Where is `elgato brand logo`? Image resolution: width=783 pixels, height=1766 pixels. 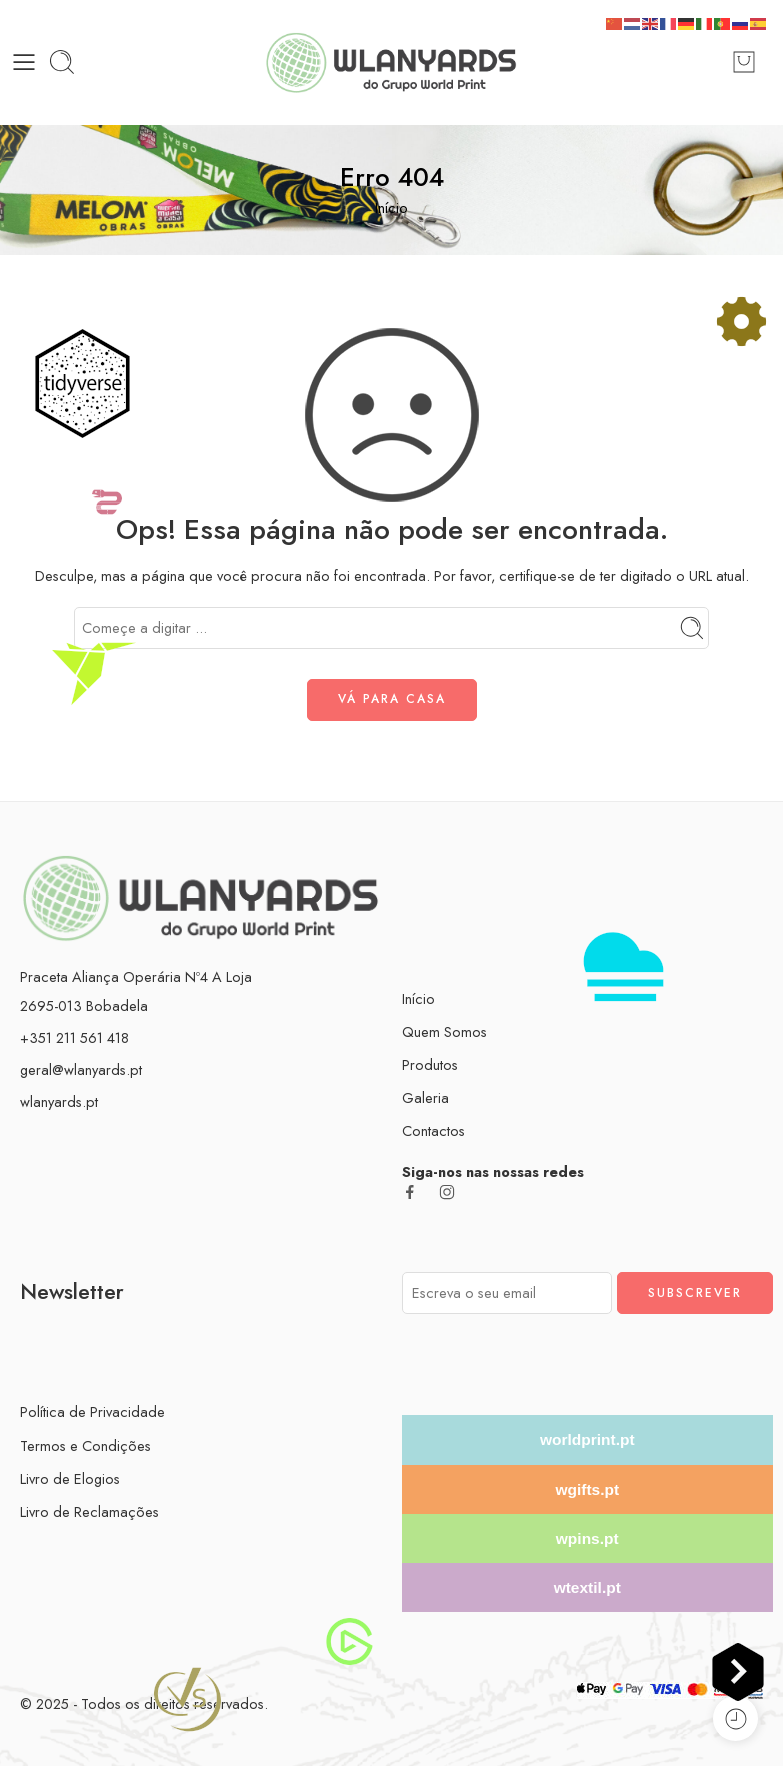 elgato brand logo is located at coordinates (349, 1641).